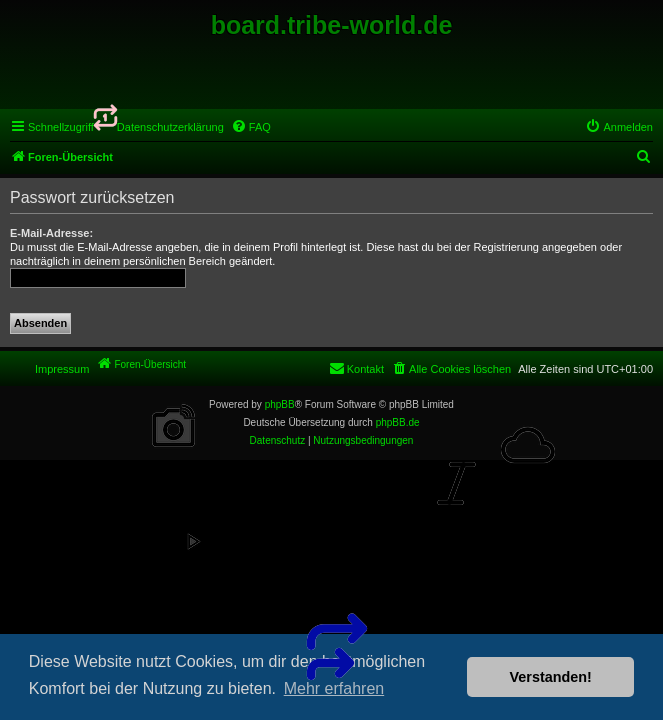  I want to click on redirect or forward multiple items, so click(337, 650).